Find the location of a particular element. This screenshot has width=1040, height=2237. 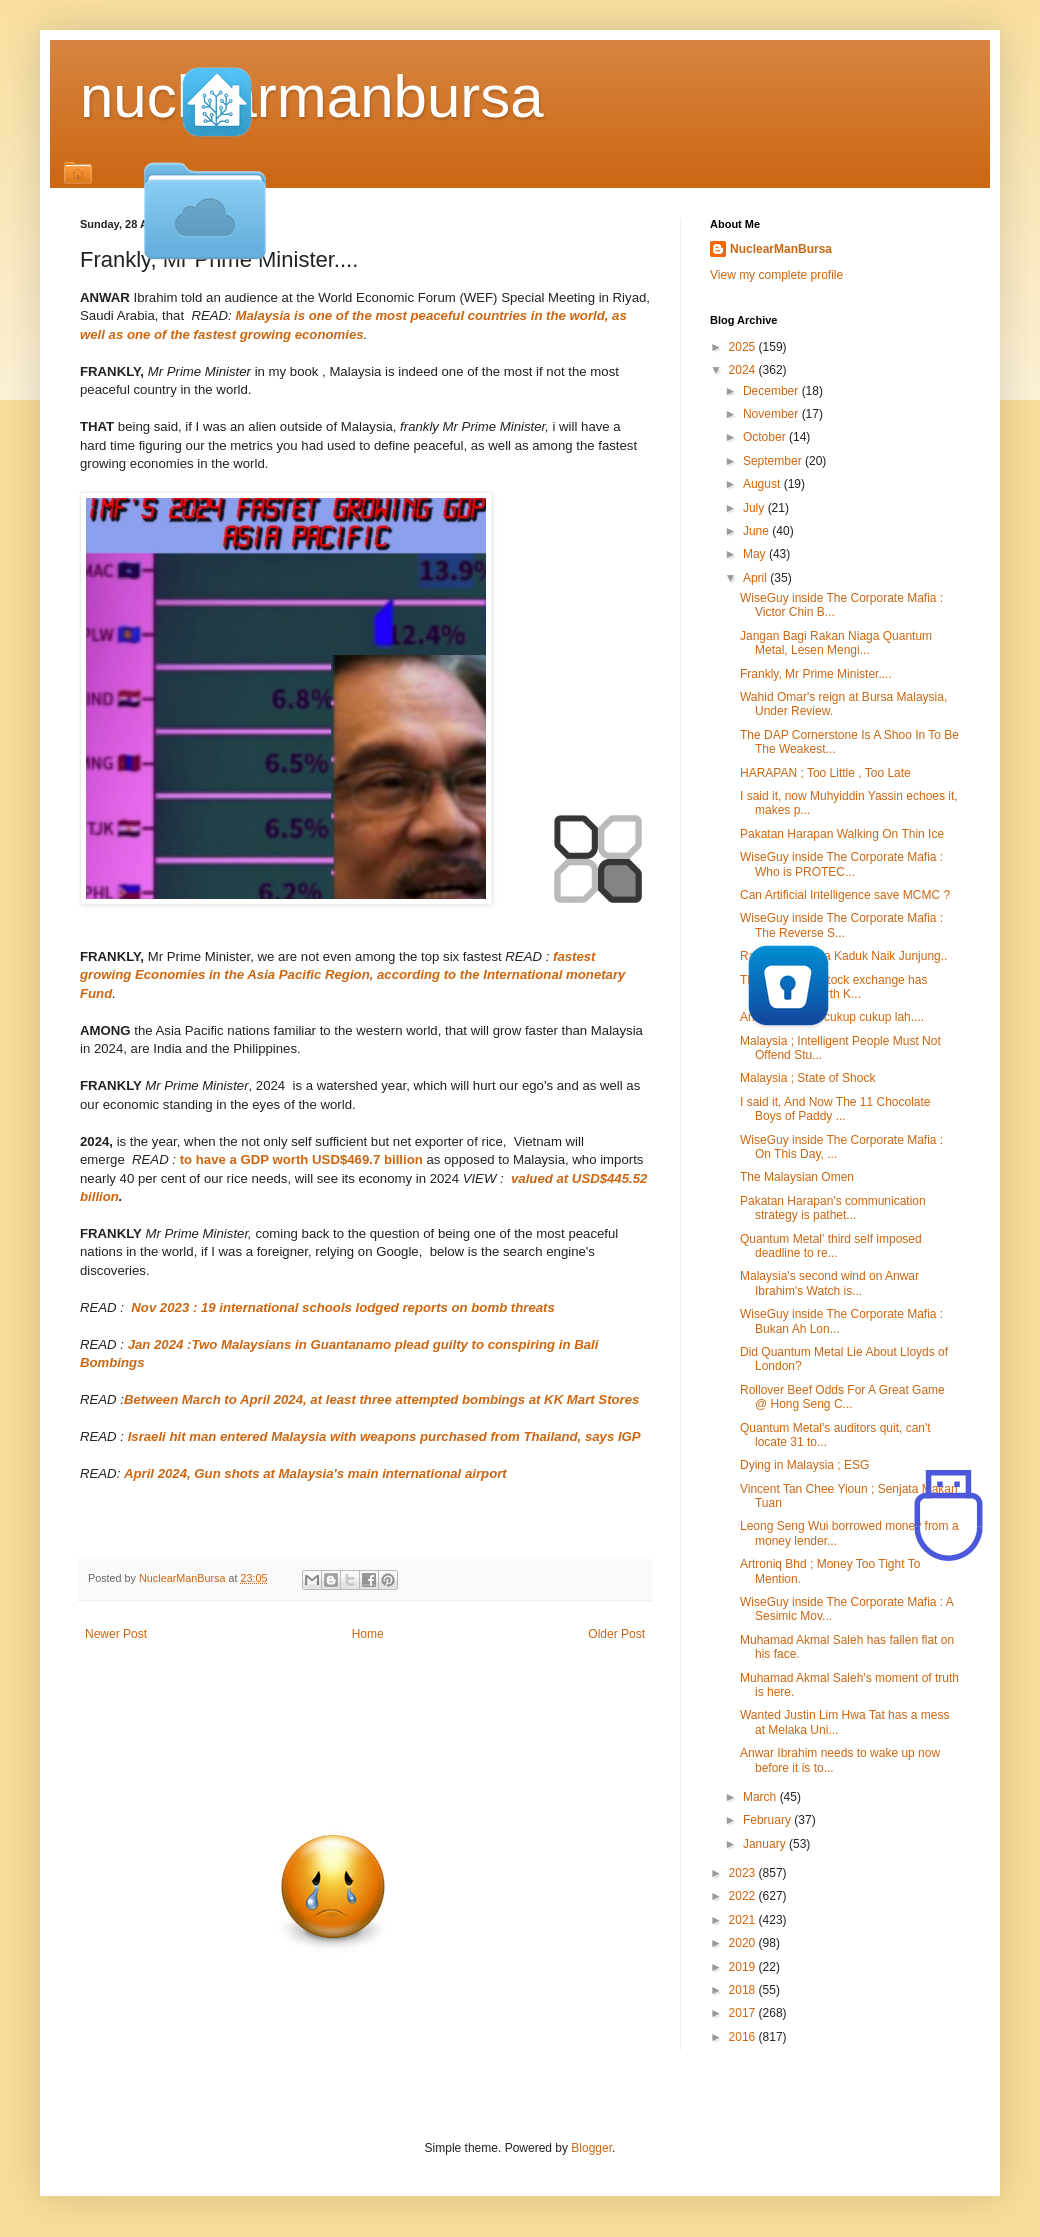

open enpass password manager is located at coordinates (788, 985).